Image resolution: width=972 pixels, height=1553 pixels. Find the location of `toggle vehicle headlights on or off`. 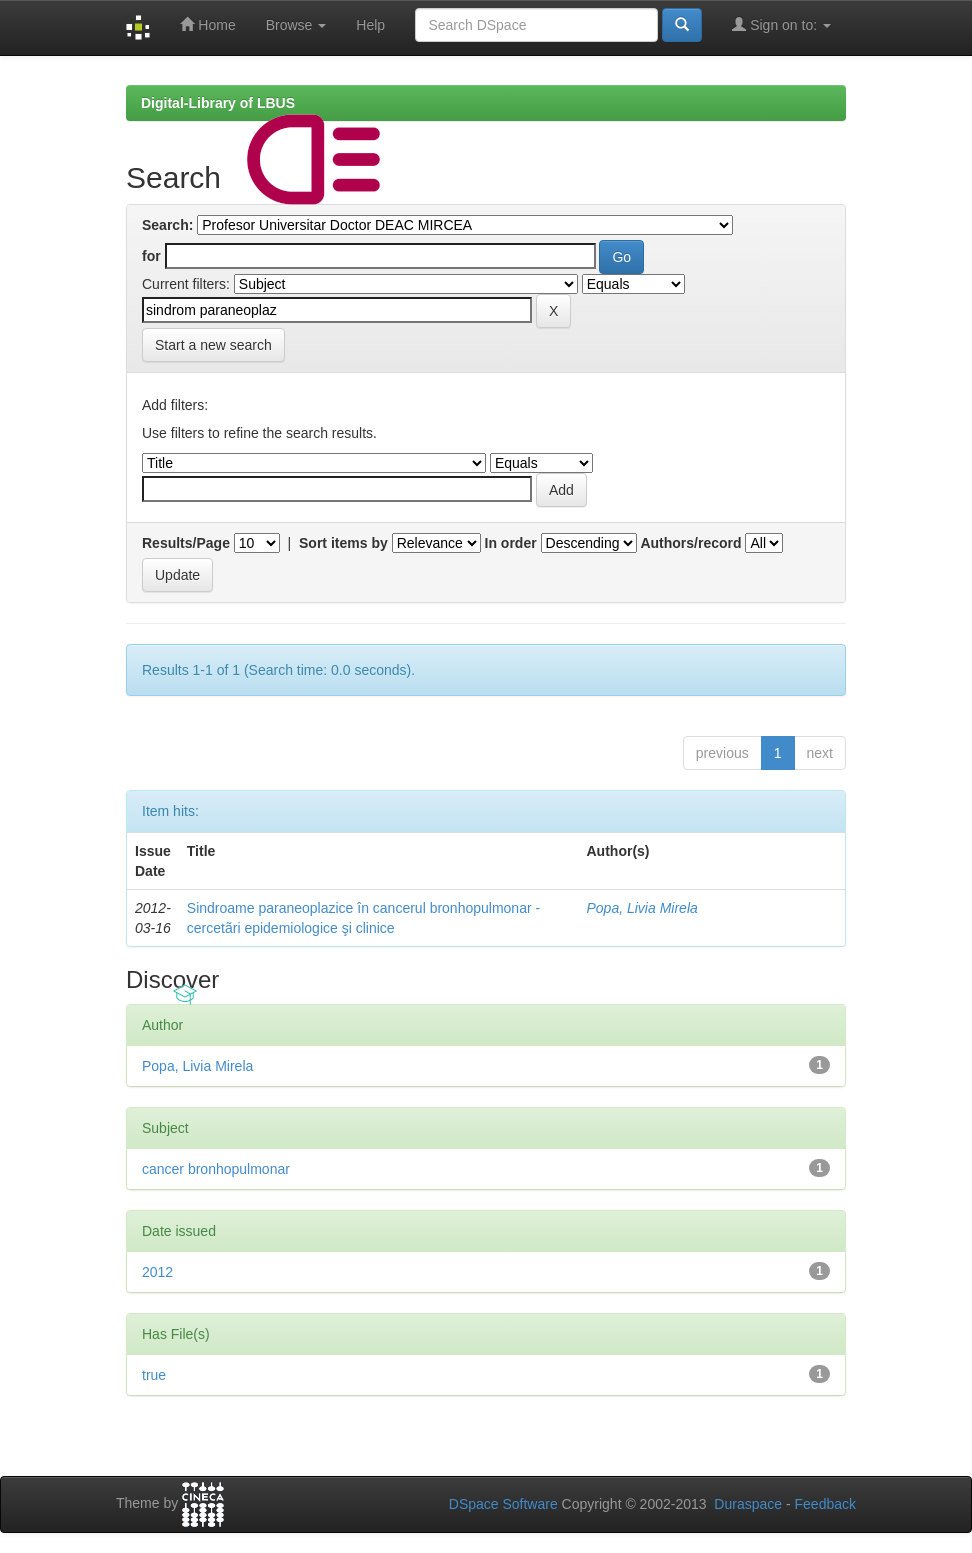

toggle vehicle headlights on or off is located at coordinates (313, 159).